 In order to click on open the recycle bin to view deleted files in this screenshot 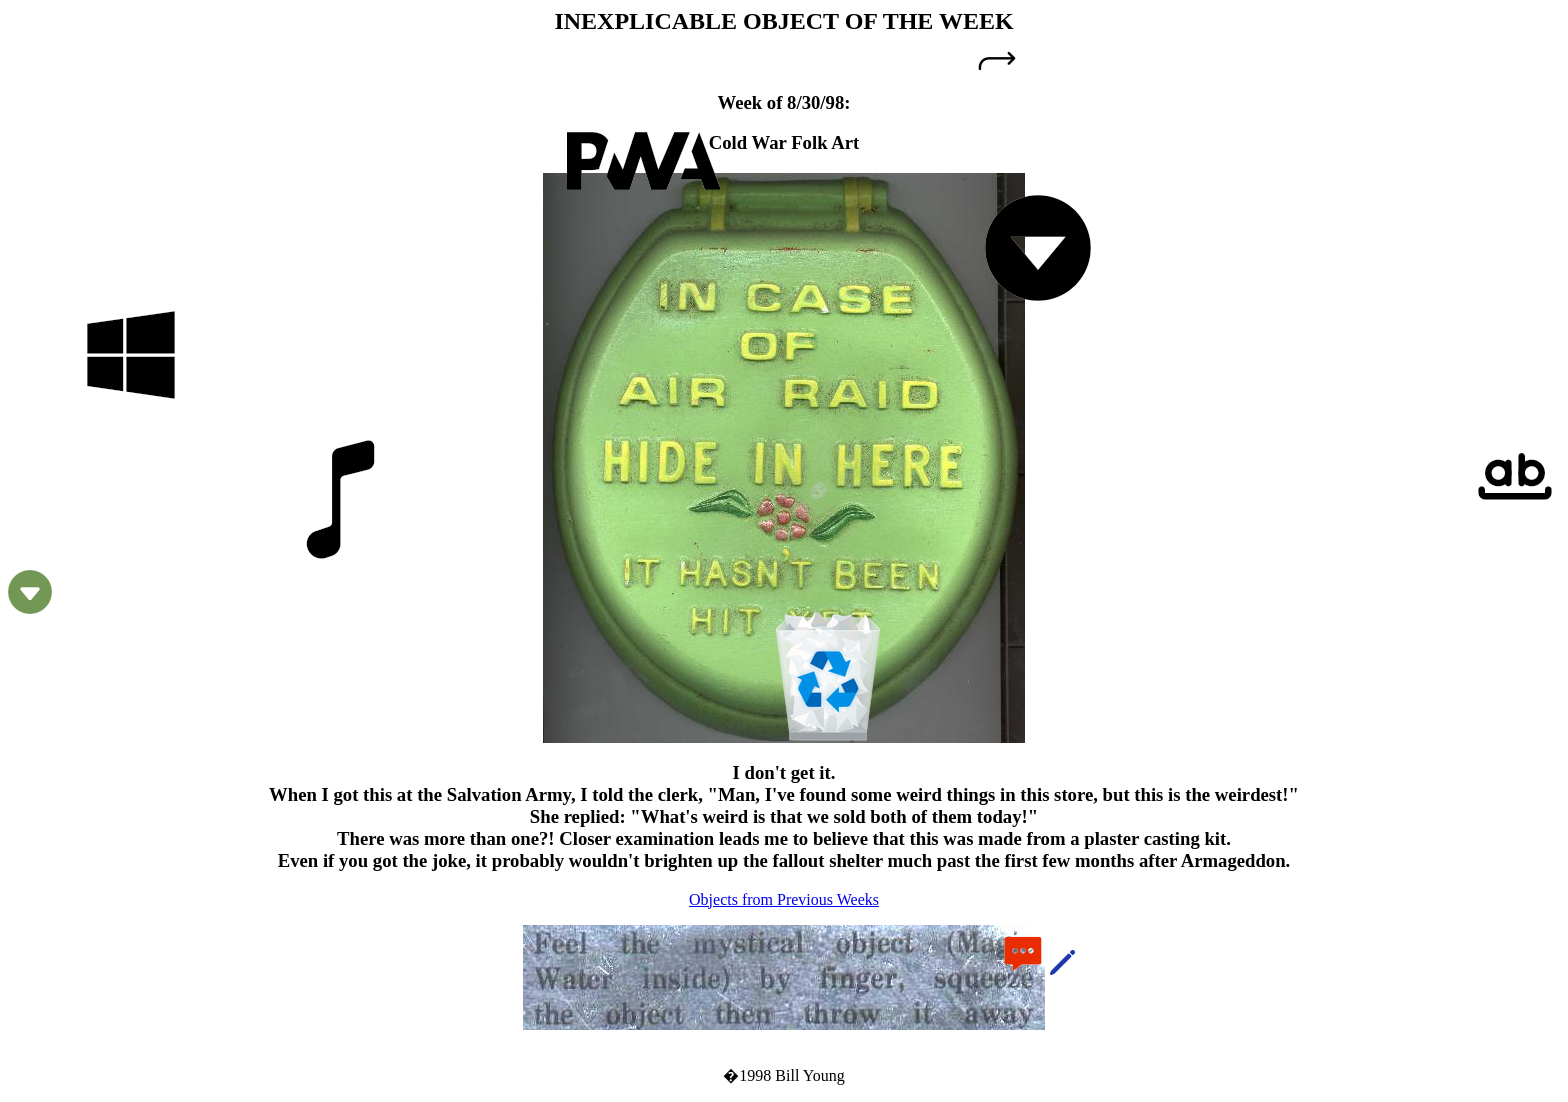, I will do `click(828, 679)`.